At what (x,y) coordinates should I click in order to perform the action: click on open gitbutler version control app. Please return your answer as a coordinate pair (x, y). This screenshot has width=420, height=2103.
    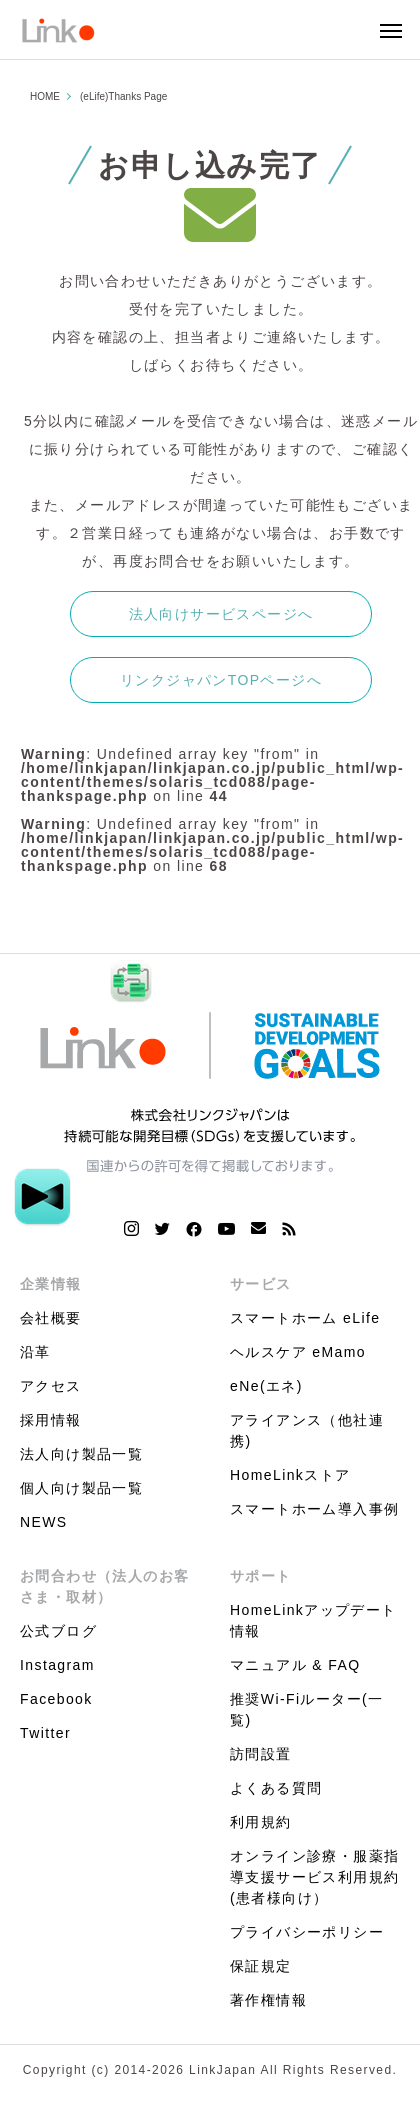
    Looking at the image, I should click on (42, 1196).